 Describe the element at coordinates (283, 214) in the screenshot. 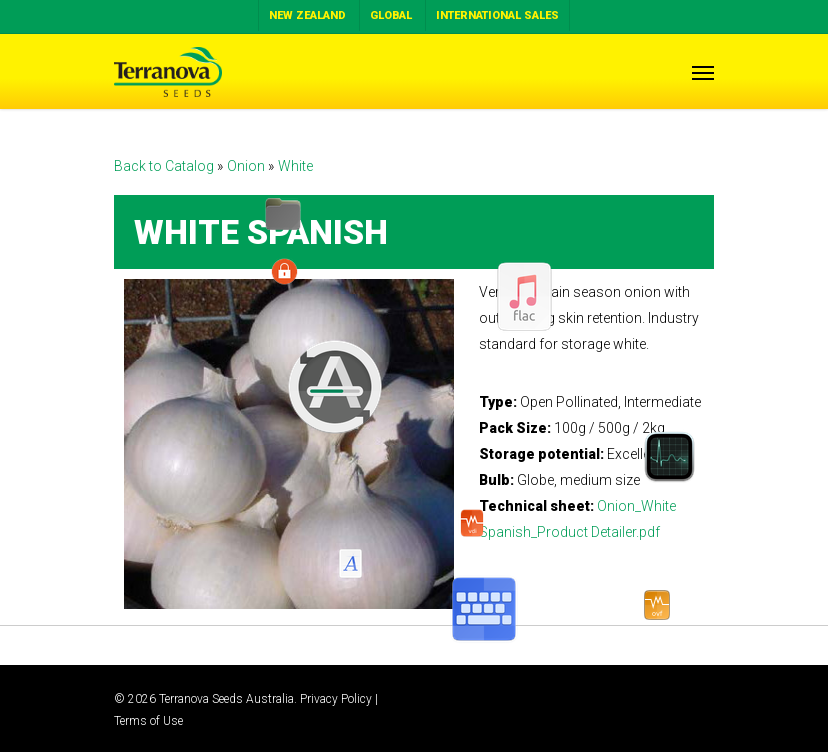

I see `open folder to view files` at that location.